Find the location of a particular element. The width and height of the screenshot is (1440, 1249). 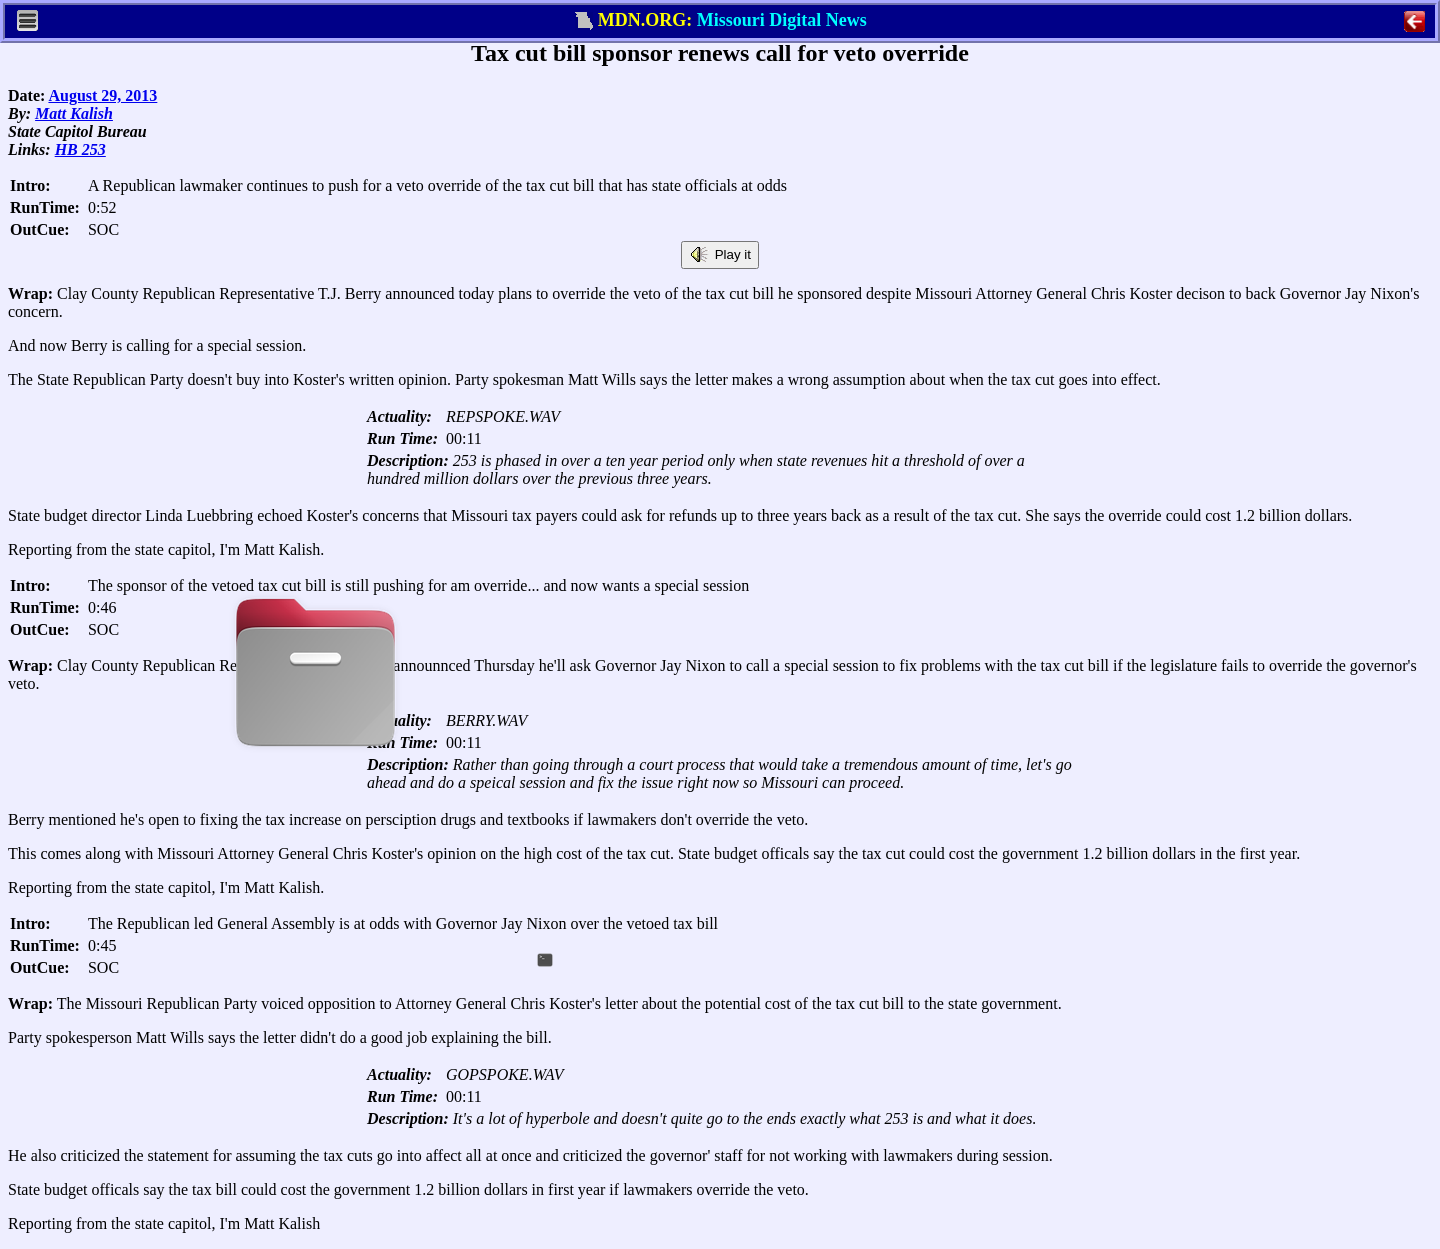

open the terminal application is located at coordinates (545, 960).